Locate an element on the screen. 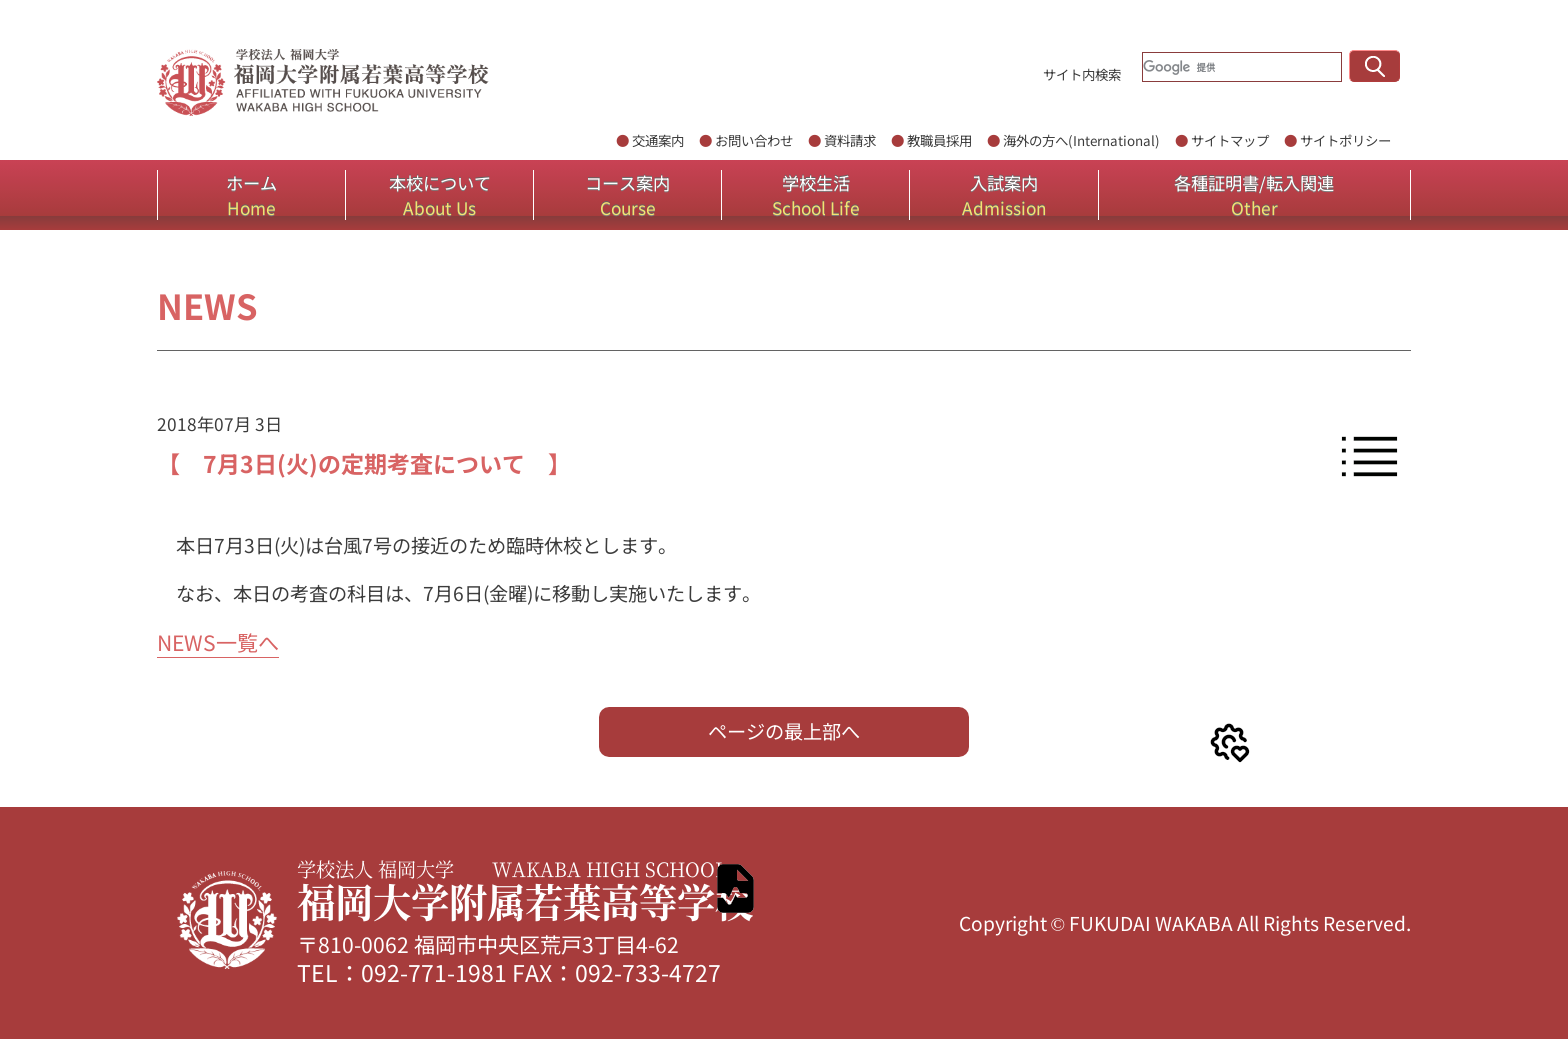 This screenshot has width=1568, height=1039. view audio or sound file is located at coordinates (735, 888).